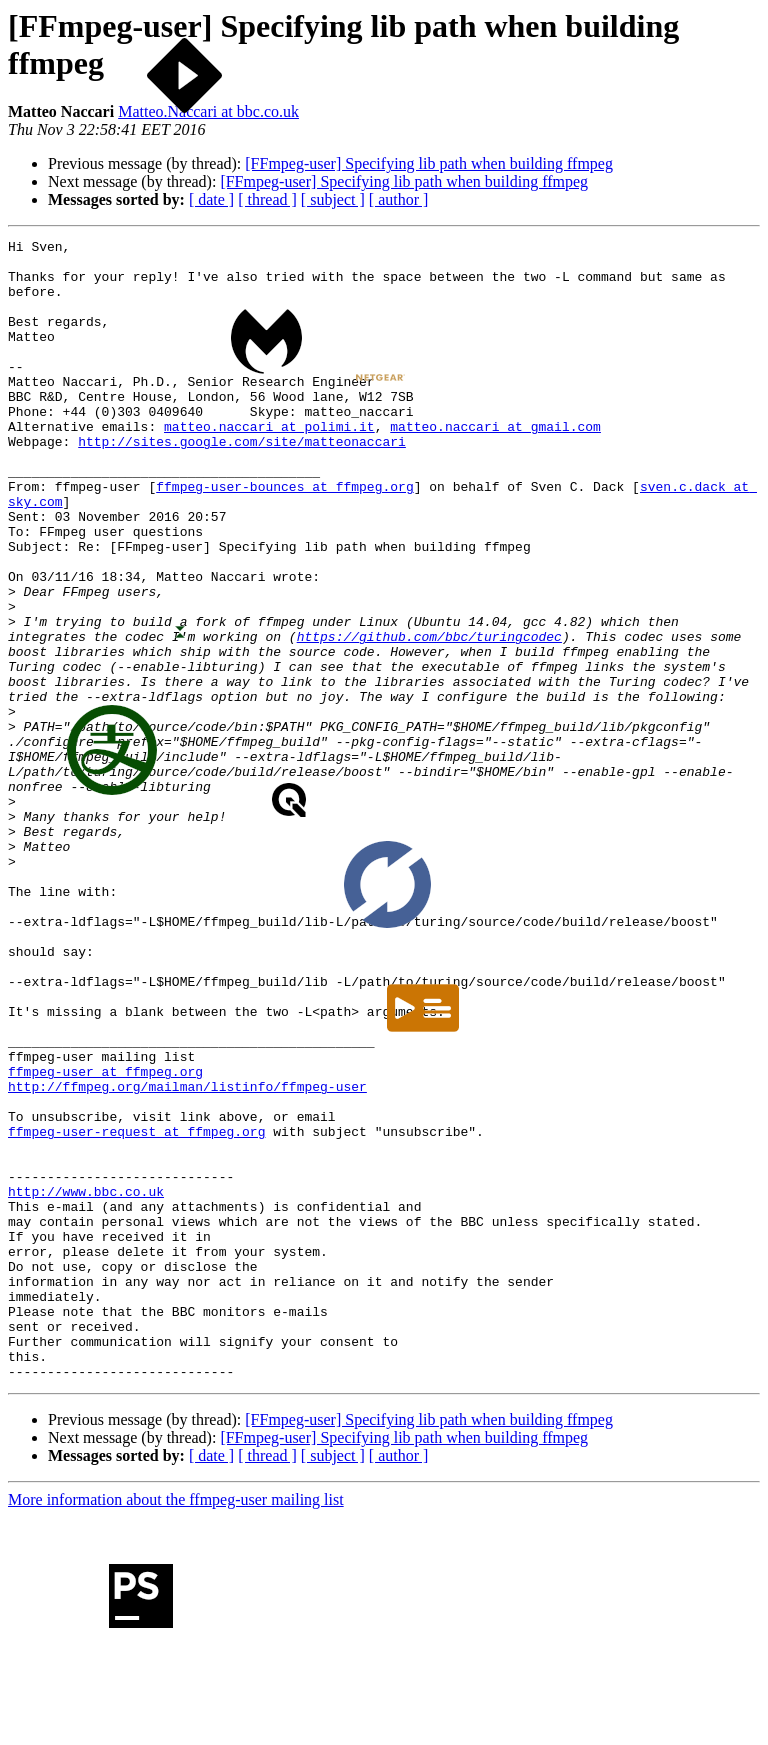 The image size is (768, 1745). What do you see at coordinates (380, 377) in the screenshot?
I see `netgear brand logo` at bounding box center [380, 377].